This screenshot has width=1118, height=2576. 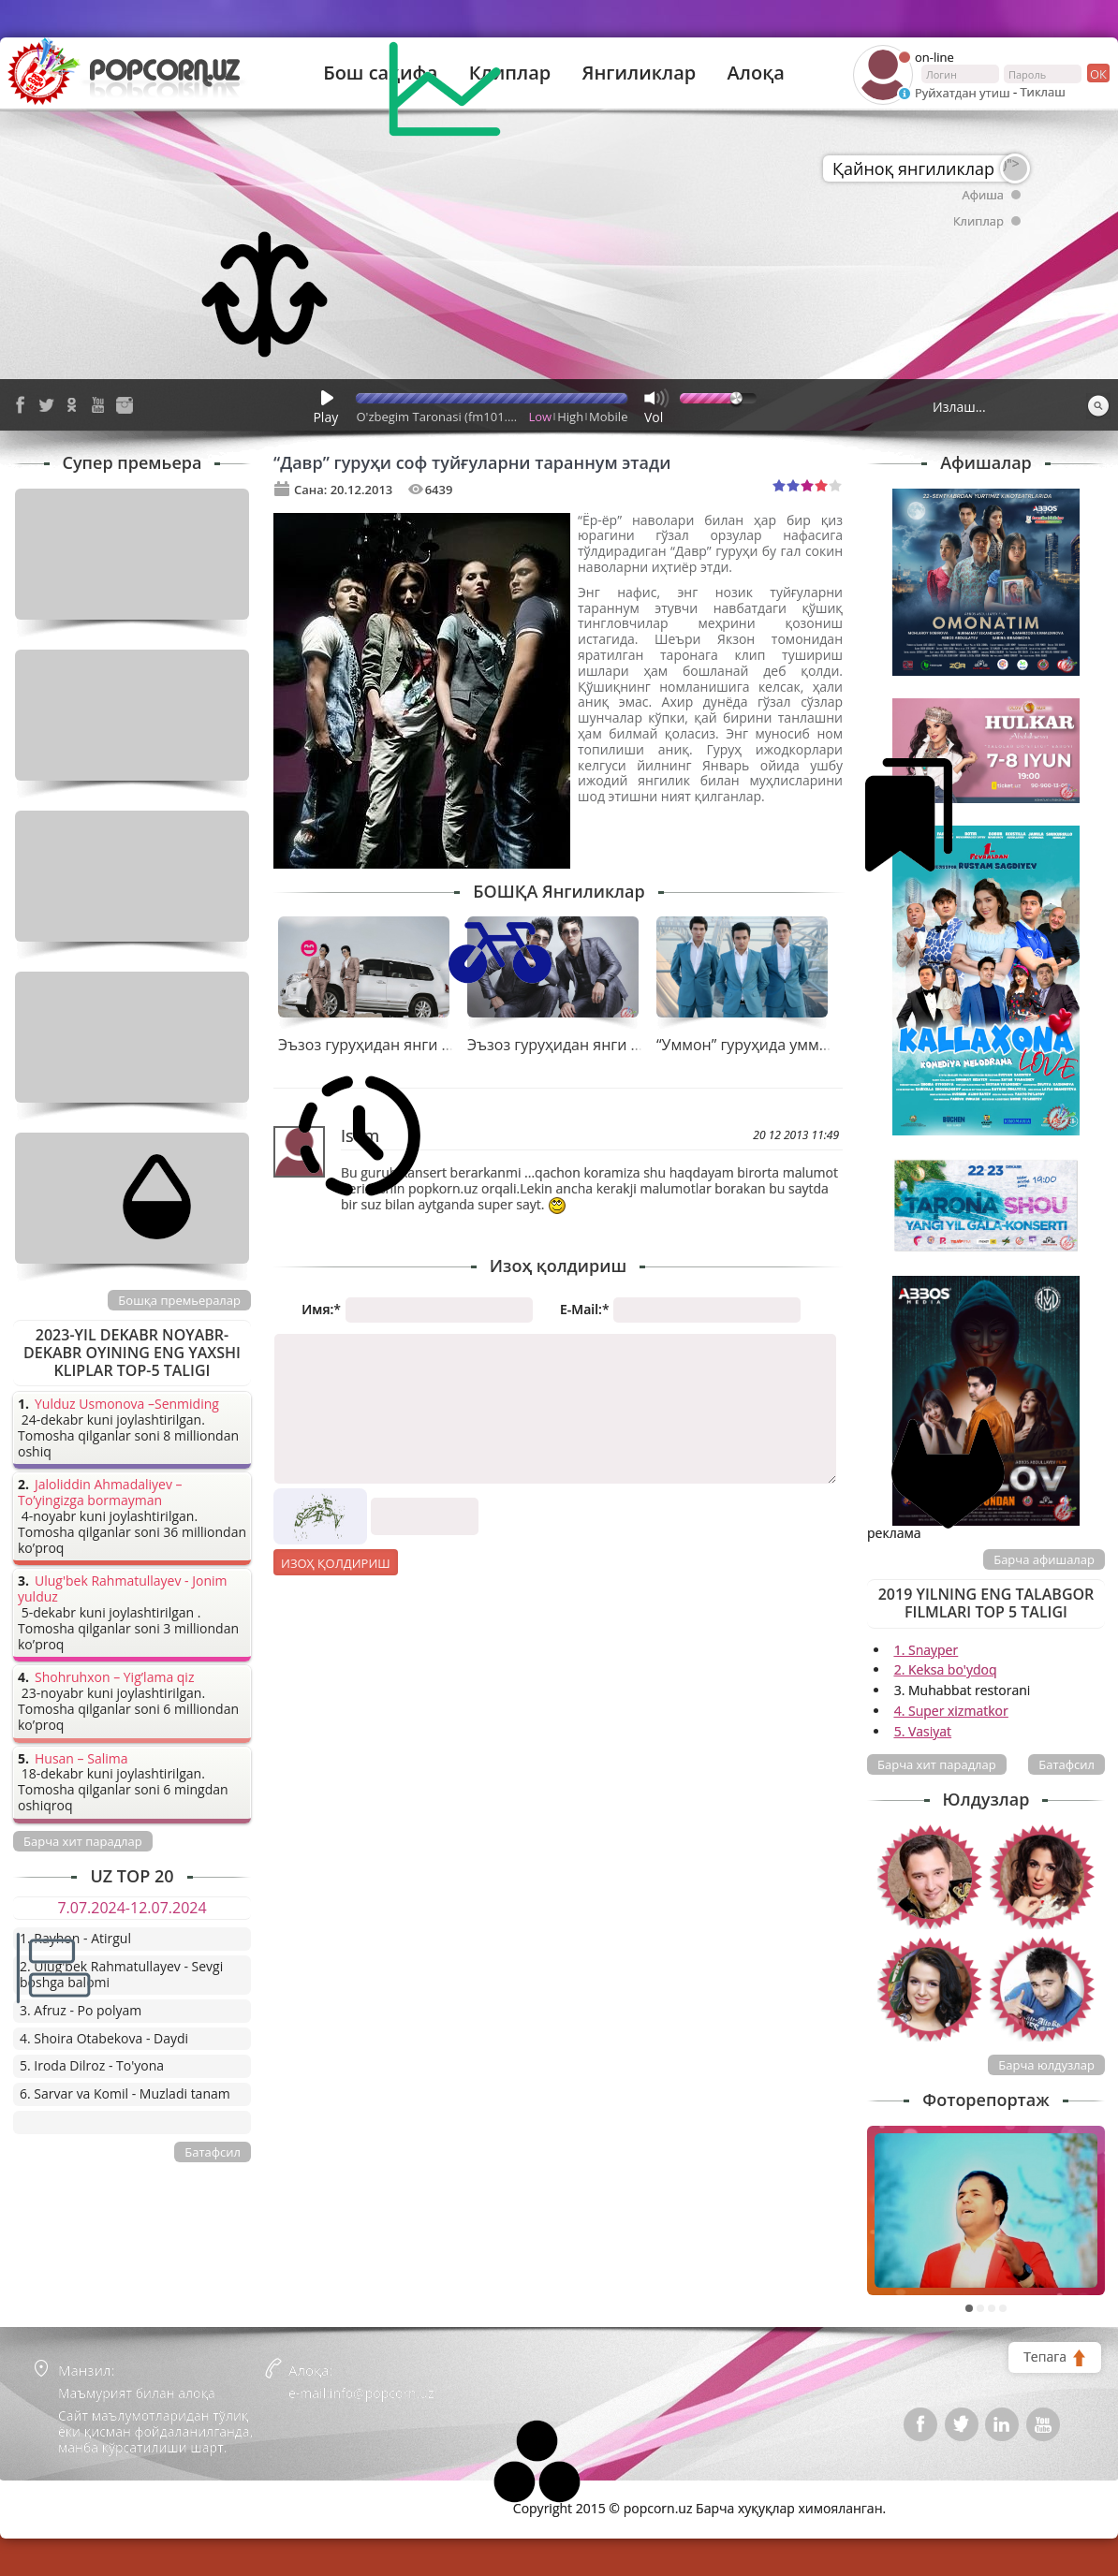 What do you see at coordinates (537, 2461) in the screenshot?
I see `view connected accounts or integrations` at bounding box center [537, 2461].